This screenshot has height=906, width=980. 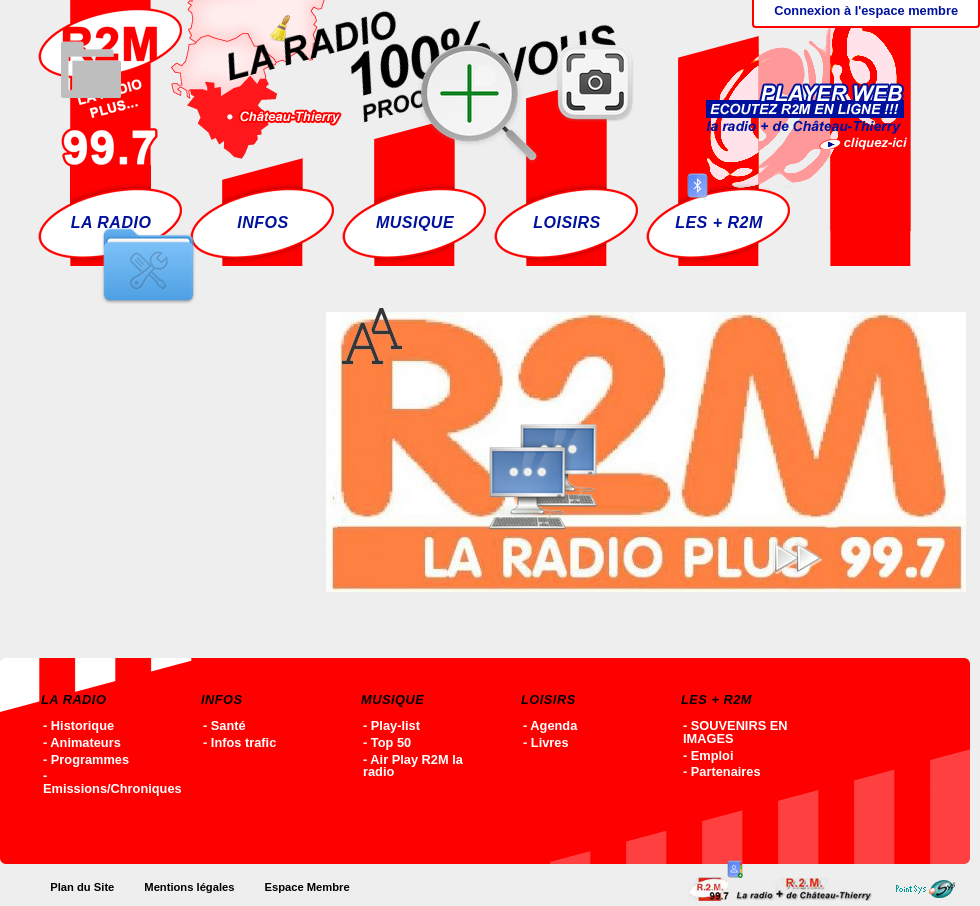 I want to click on indicates bluetooth is currently active and connected, so click(x=697, y=185).